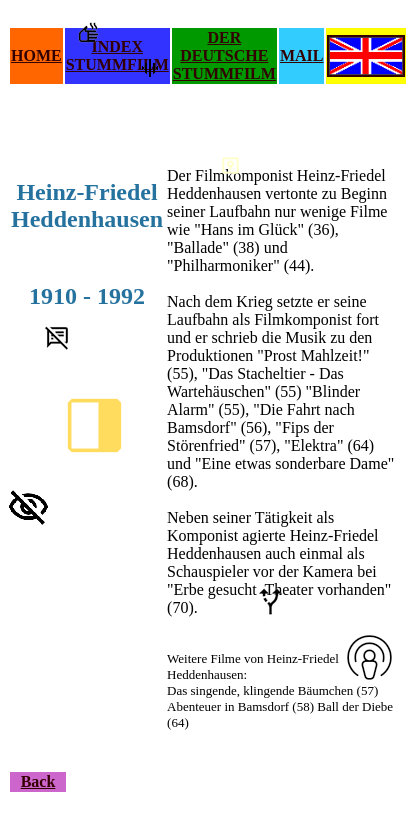 The image size is (408, 838). What do you see at coordinates (89, 32) in the screenshot?
I see `indicates hand dryer available` at bounding box center [89, 32].